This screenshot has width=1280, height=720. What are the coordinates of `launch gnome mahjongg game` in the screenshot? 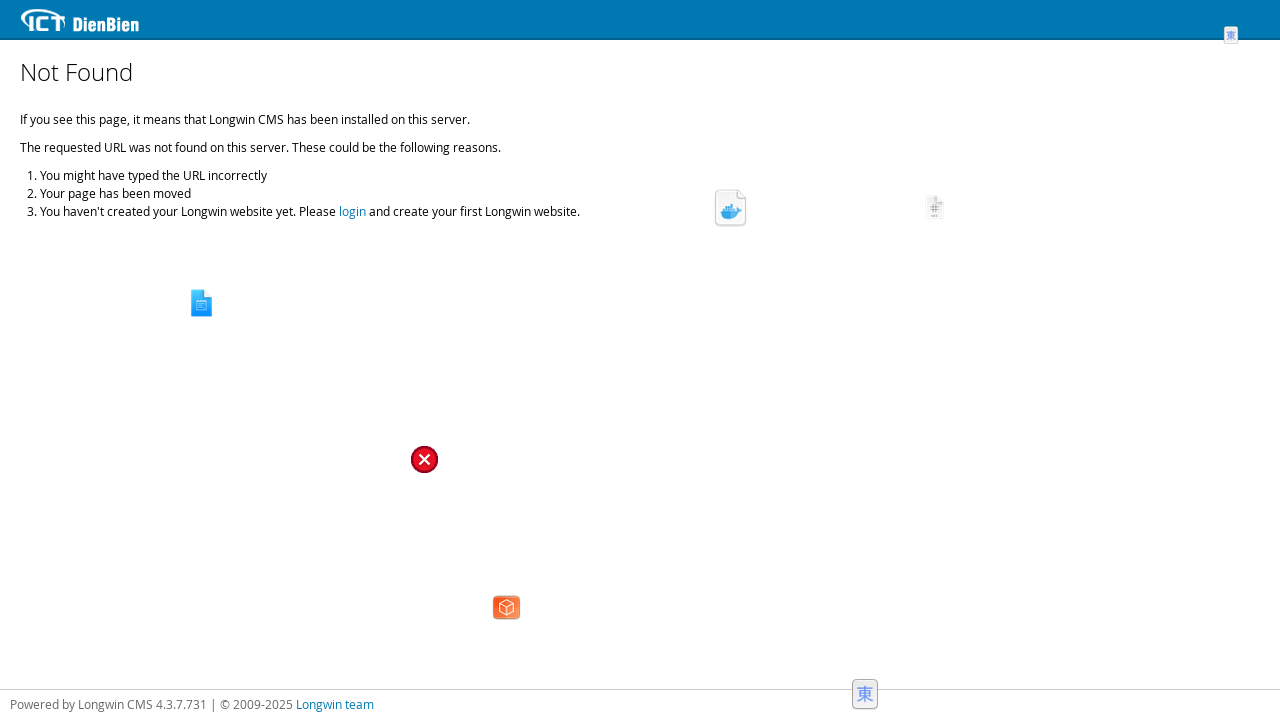 It's located at (1231, 35).